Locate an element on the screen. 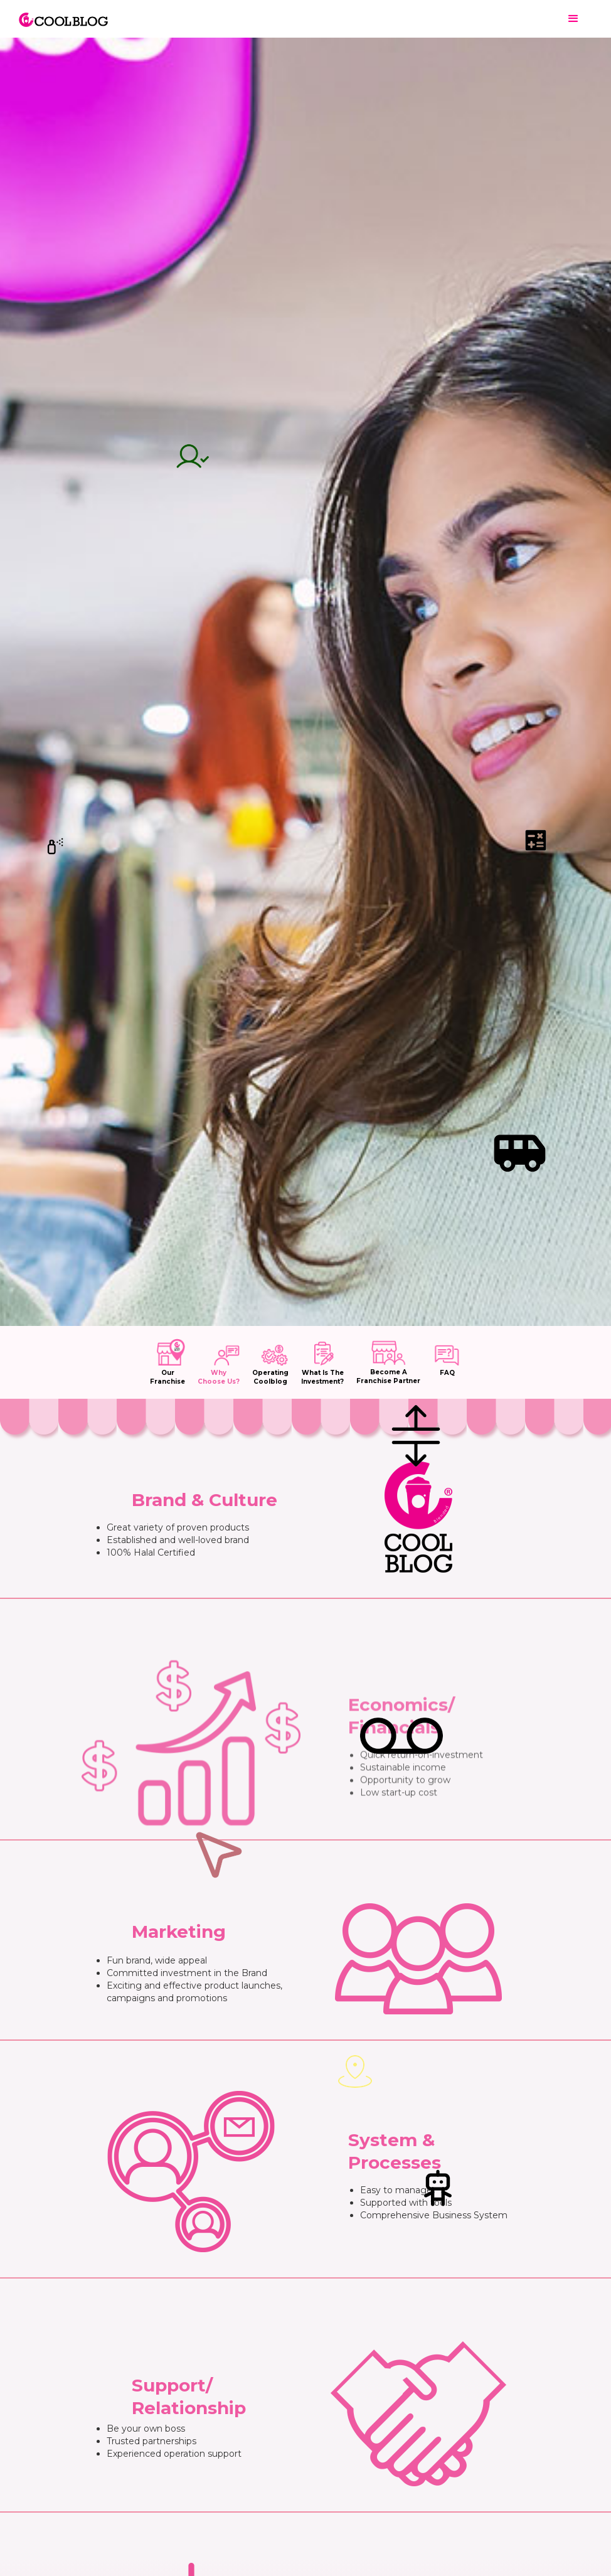 The width and height of the screenshot is (611, 2576). cursor or pointer indicator is located at coordinates (218, 1854).